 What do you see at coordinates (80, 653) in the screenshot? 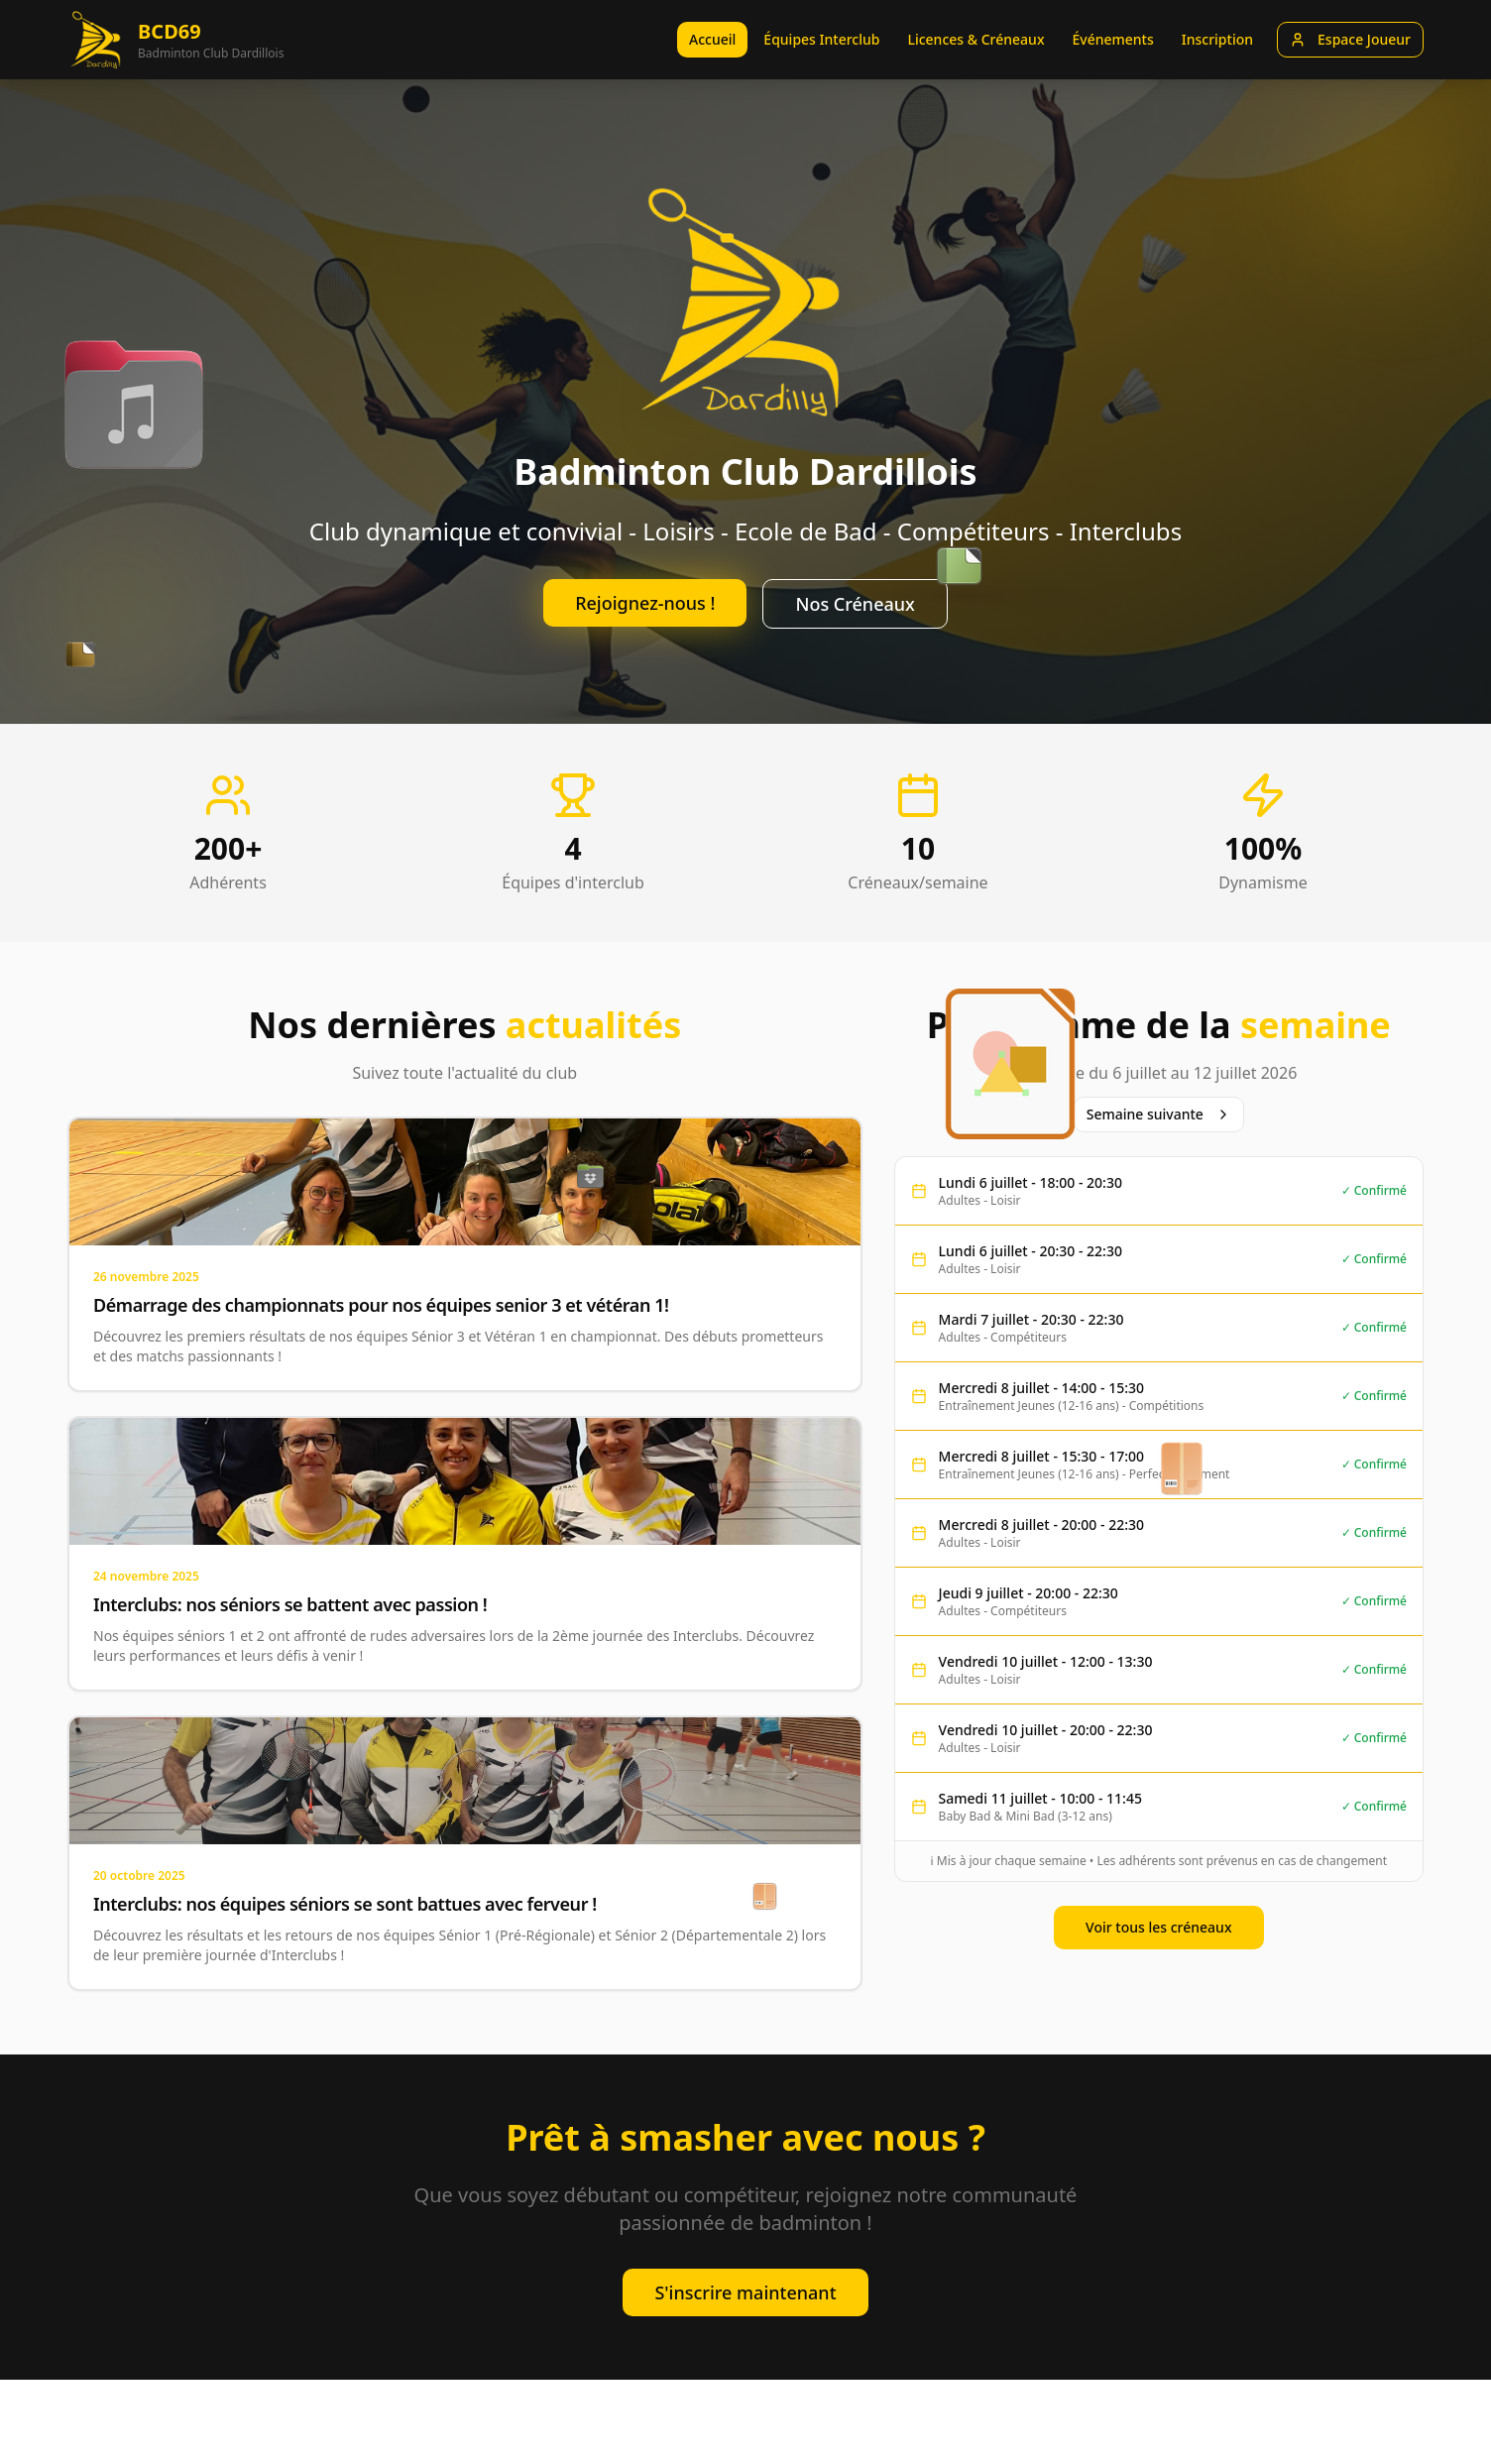
I see `change desktop wallpaper settings` at bounding box center [80, 653].